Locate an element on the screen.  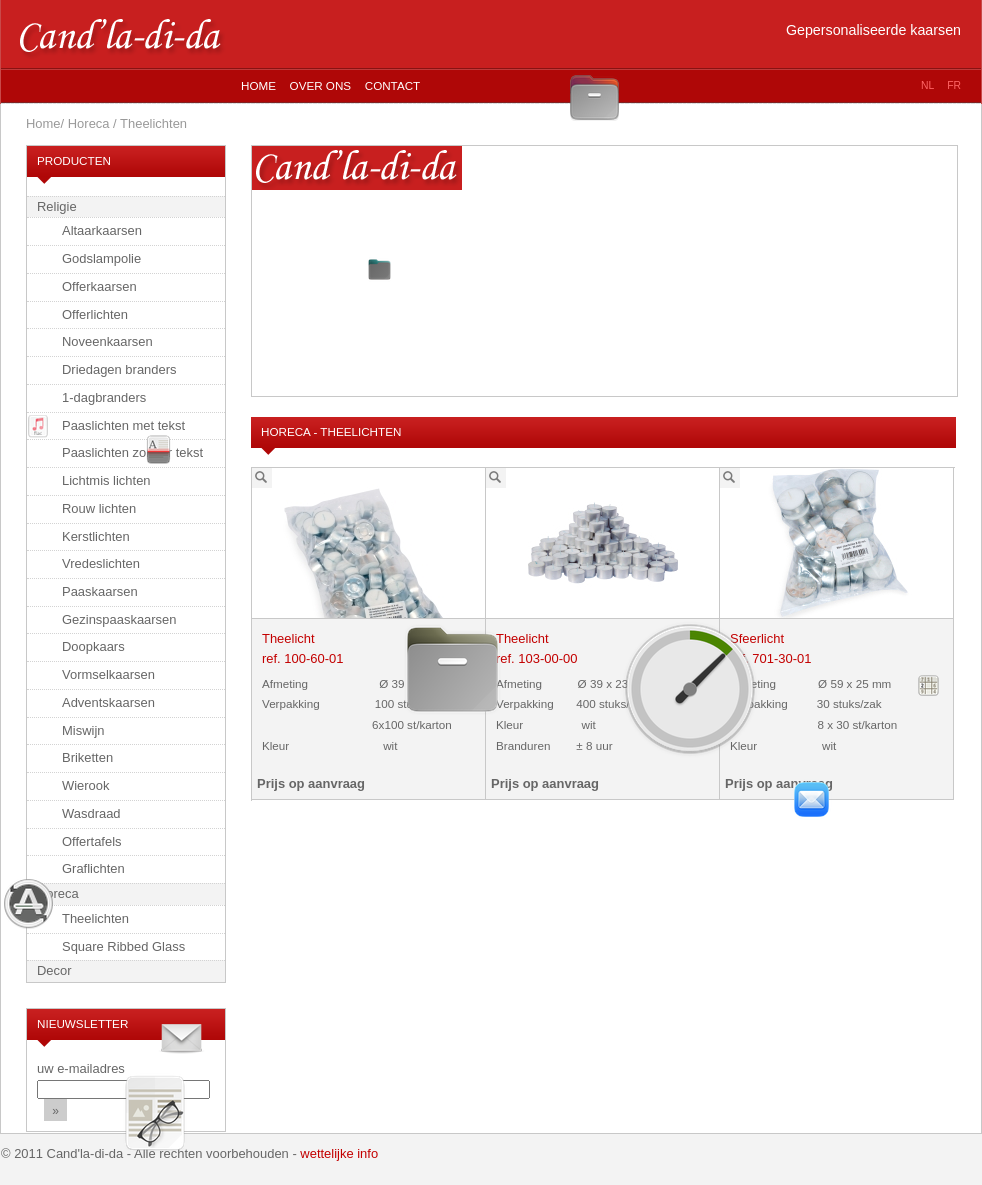
open documents viewer app is located at coordinates (155, 1113).